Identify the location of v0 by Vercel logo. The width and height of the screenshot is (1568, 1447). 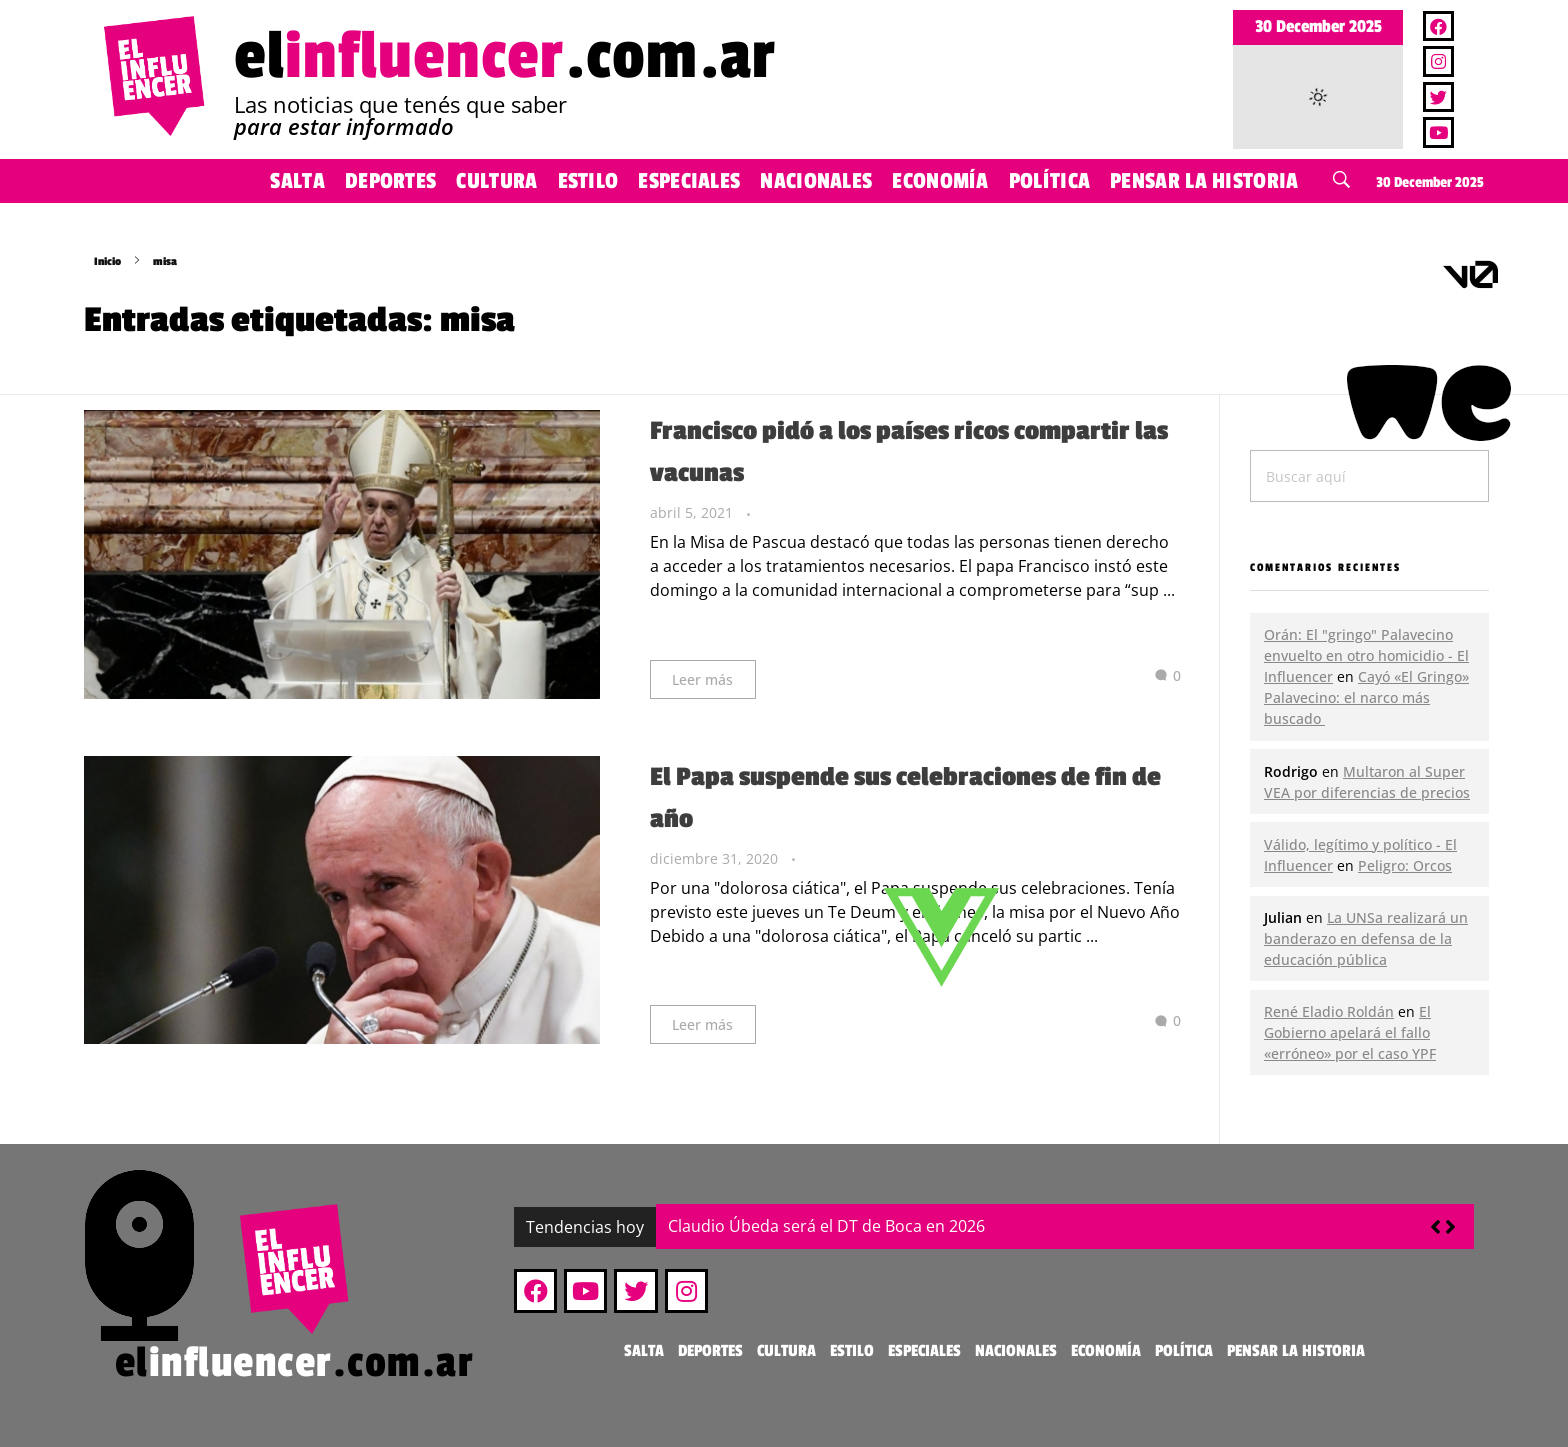
(1470, 274).